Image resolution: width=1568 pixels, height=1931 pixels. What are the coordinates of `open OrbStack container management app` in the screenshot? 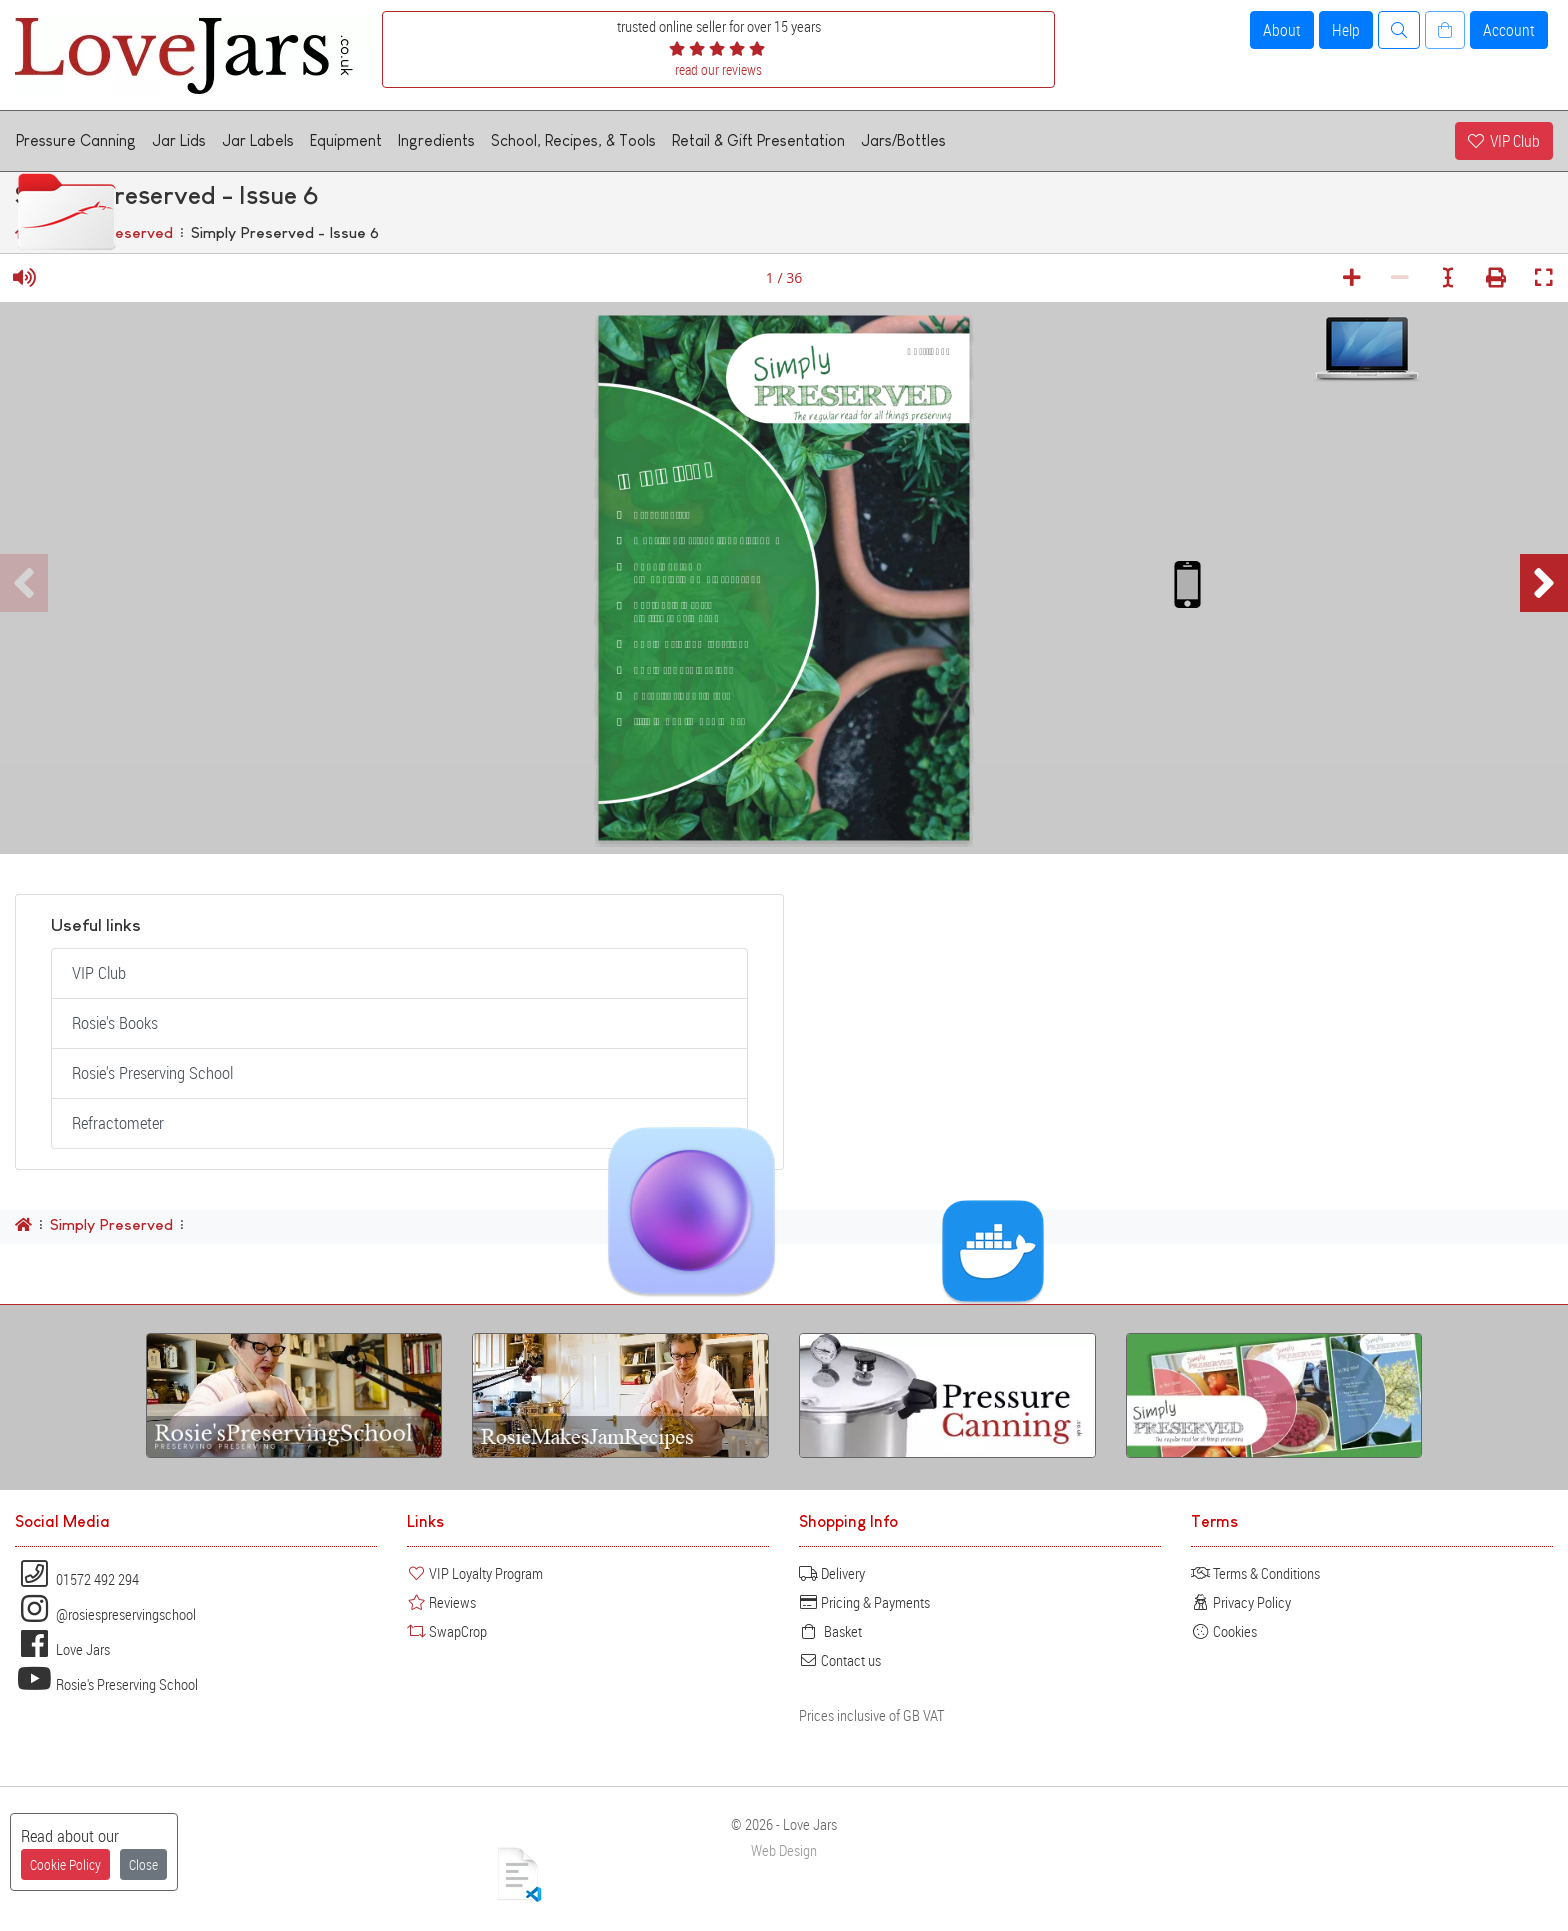 It's located at (691, 1210).